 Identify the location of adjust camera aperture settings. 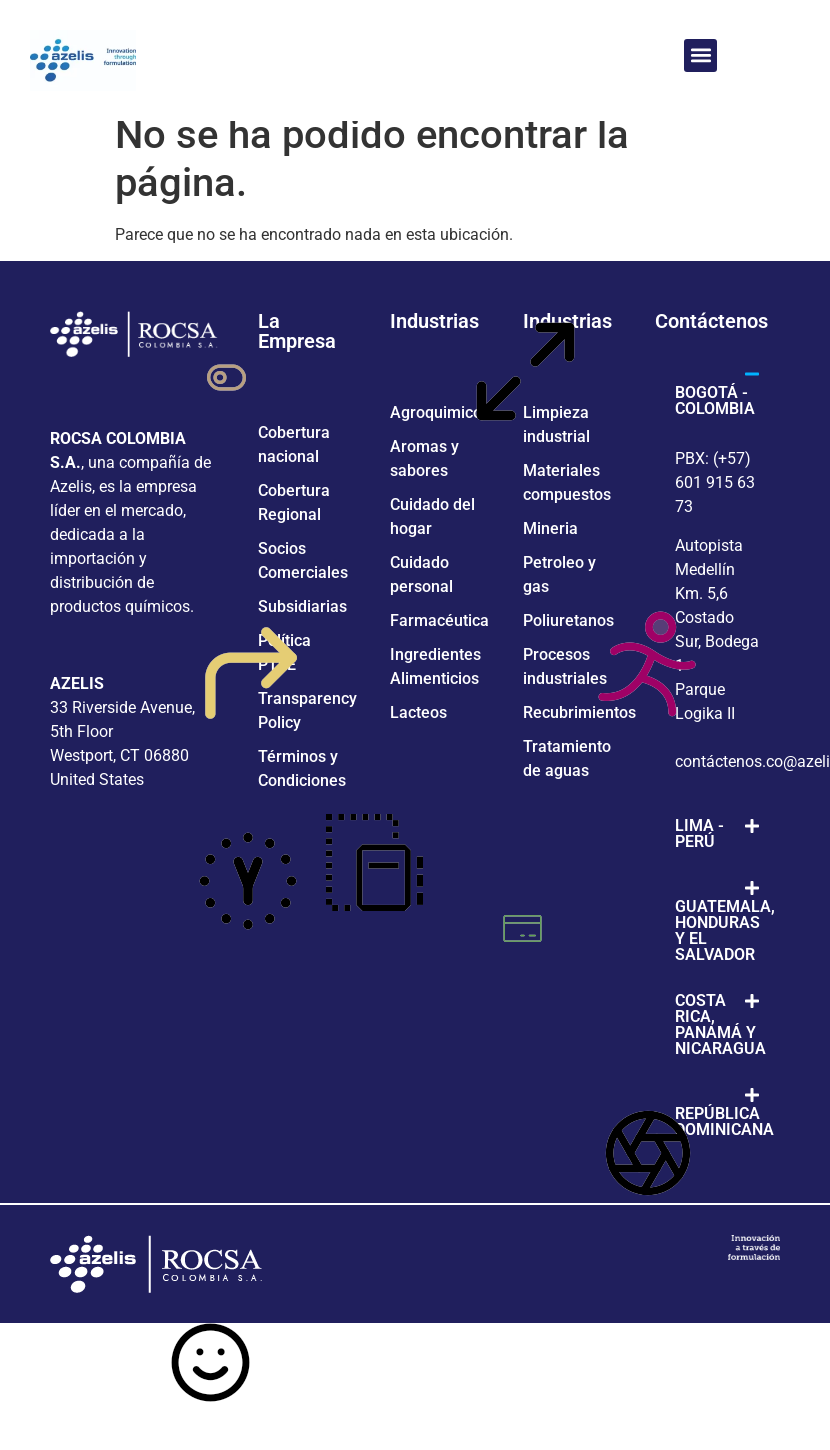
(648, 1153).